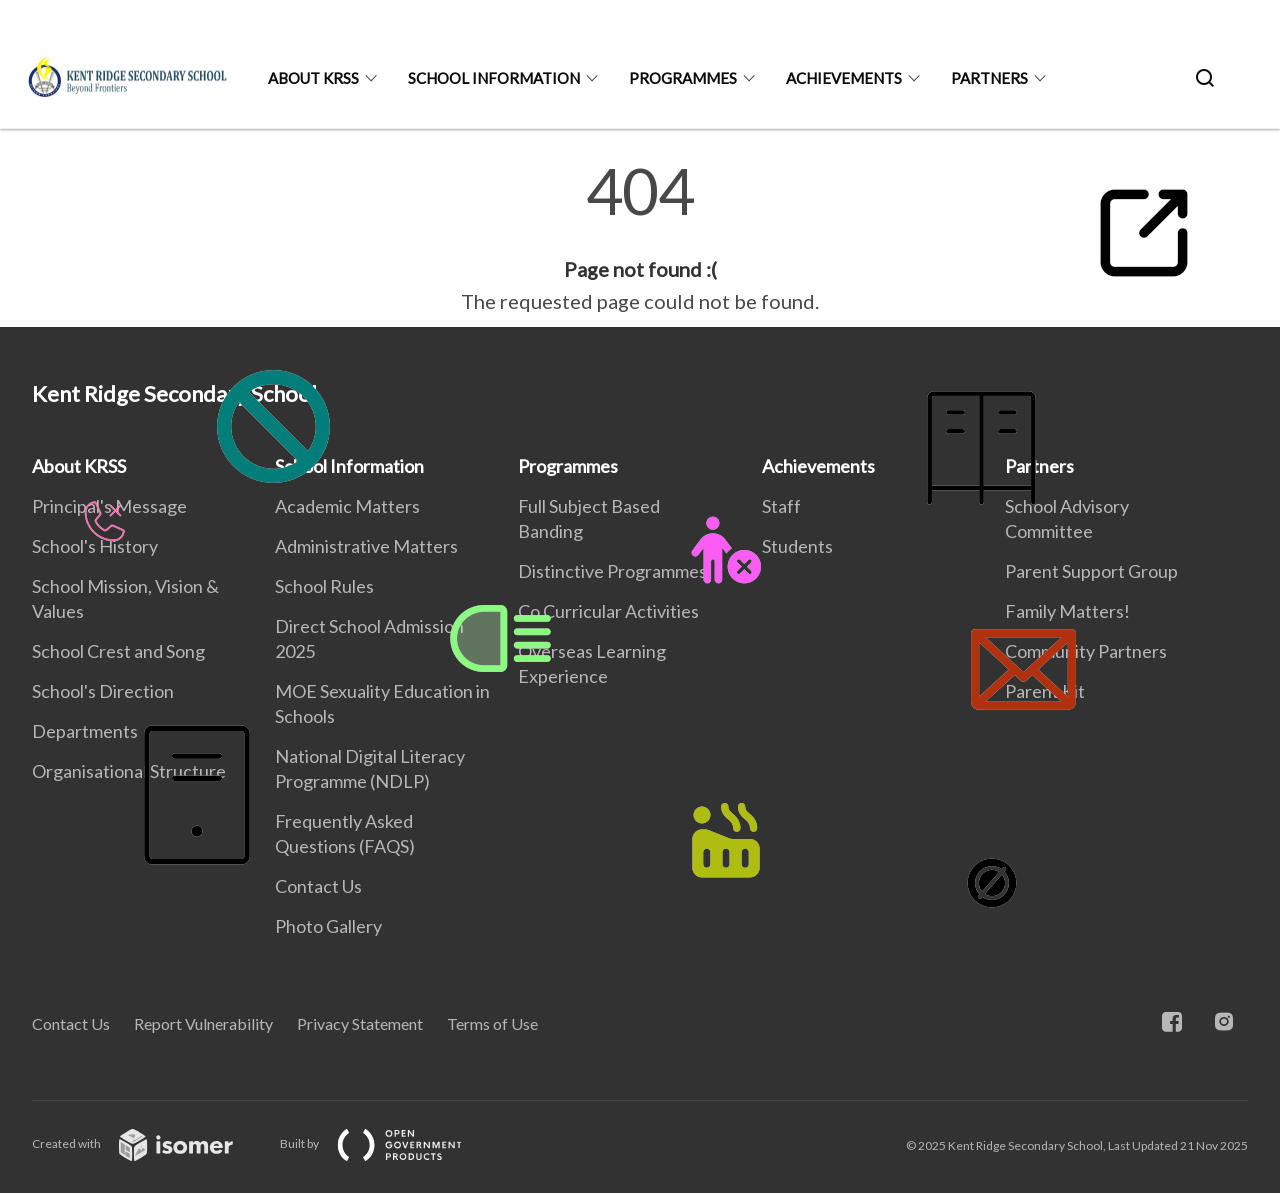 The image size is (1280, 1193). Describe the element at coordinates (1023, 669) in the screenshot. I see `open your email inbox` at that location.